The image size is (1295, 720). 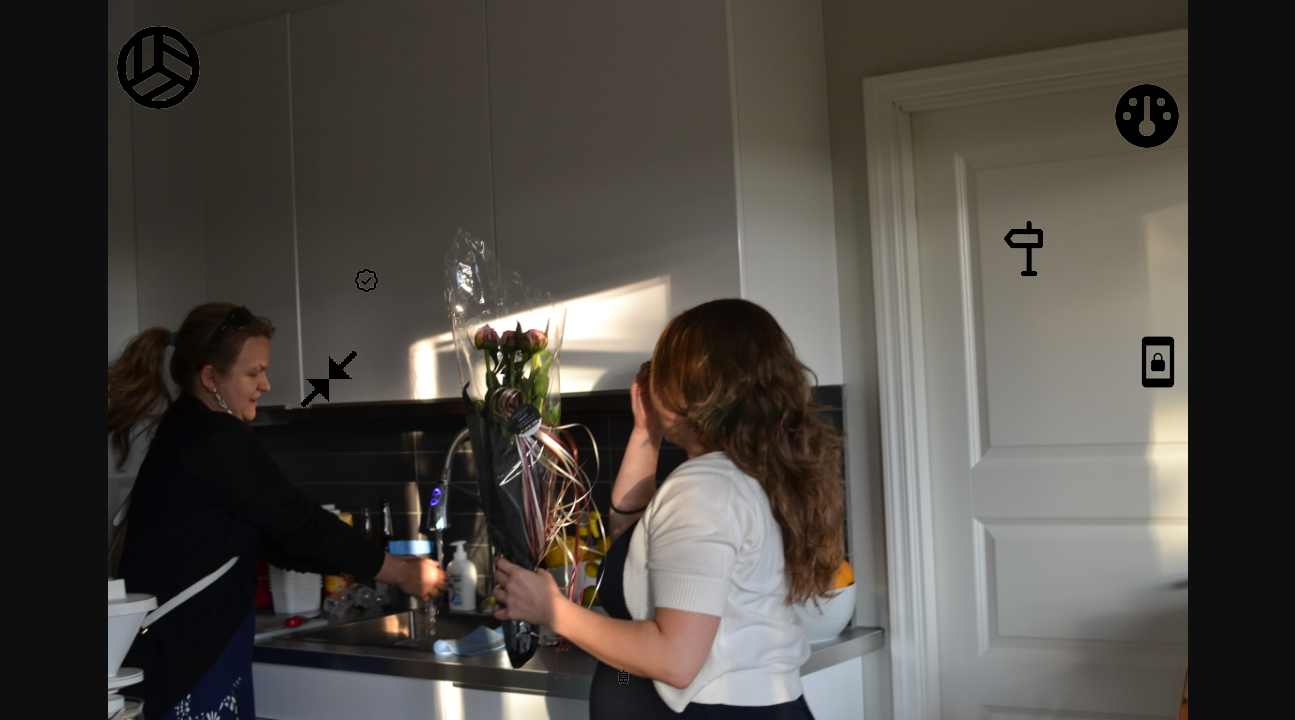 What do you see at coordinates (158, 67) in the screenshot?
I see `access volleyball or sports content` at bounding box center [158, 67].